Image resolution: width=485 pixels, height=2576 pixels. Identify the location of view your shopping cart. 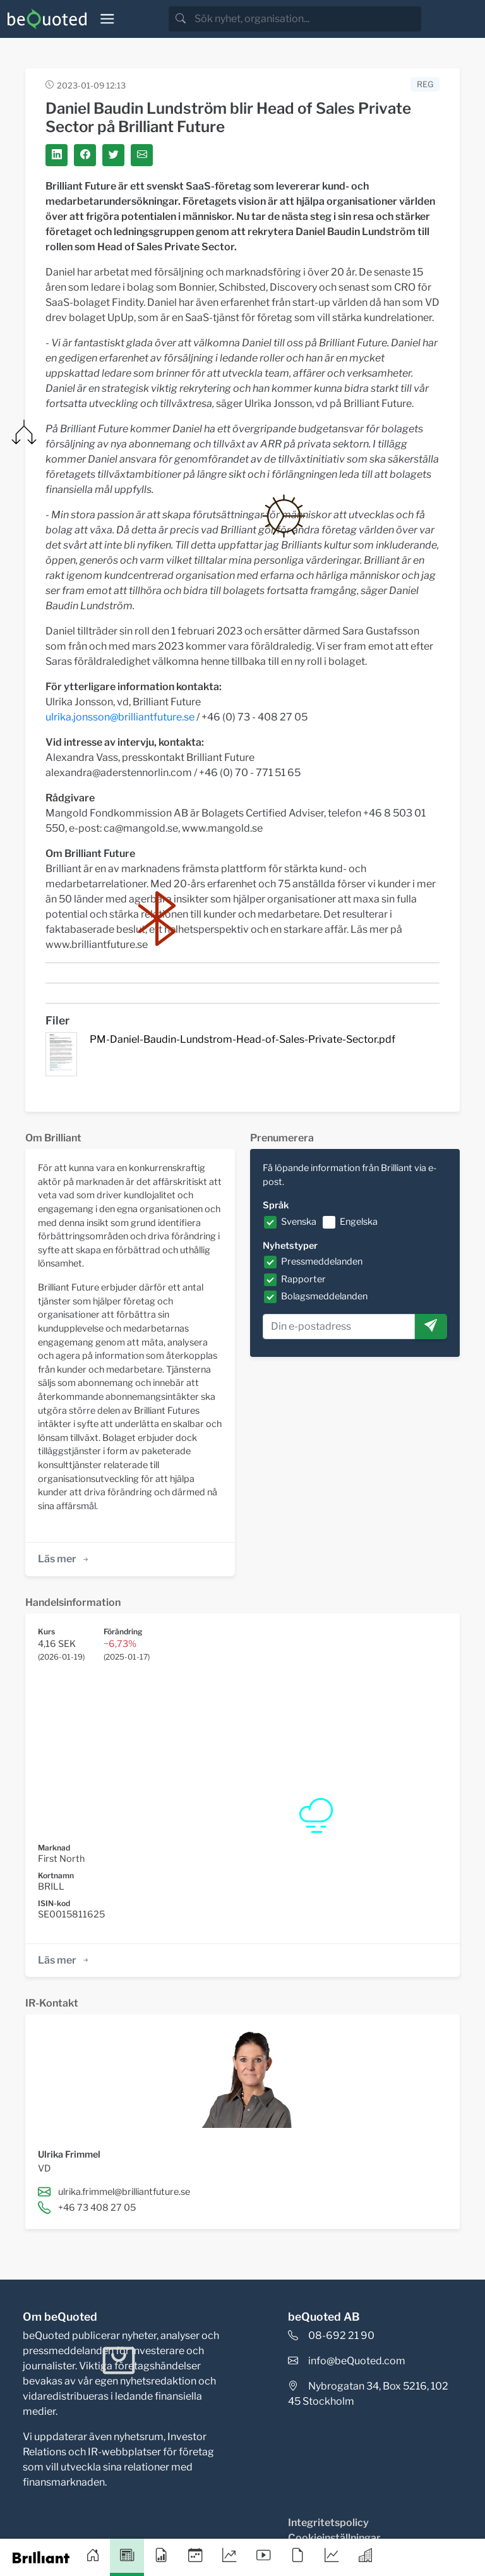
(119, 2360).